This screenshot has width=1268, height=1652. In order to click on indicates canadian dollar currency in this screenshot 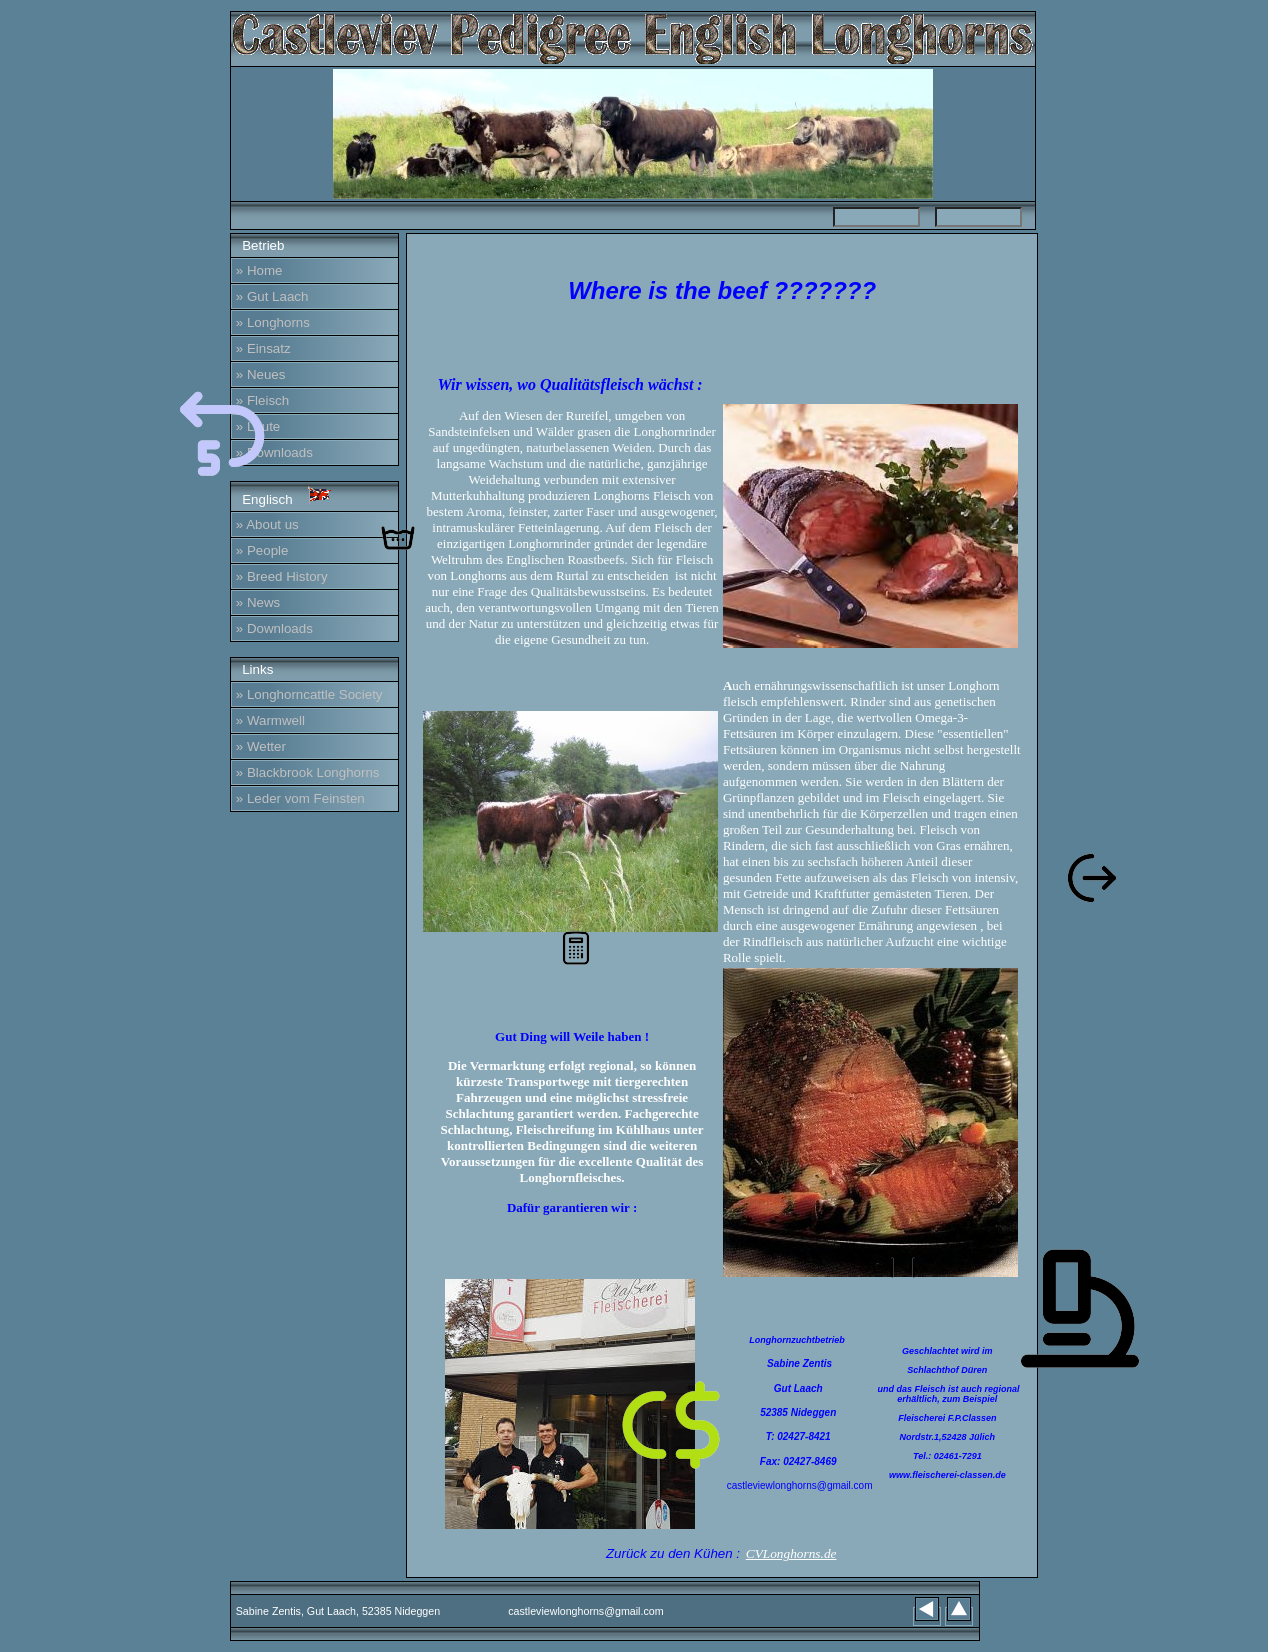, I will do `click(671, 1425)`.